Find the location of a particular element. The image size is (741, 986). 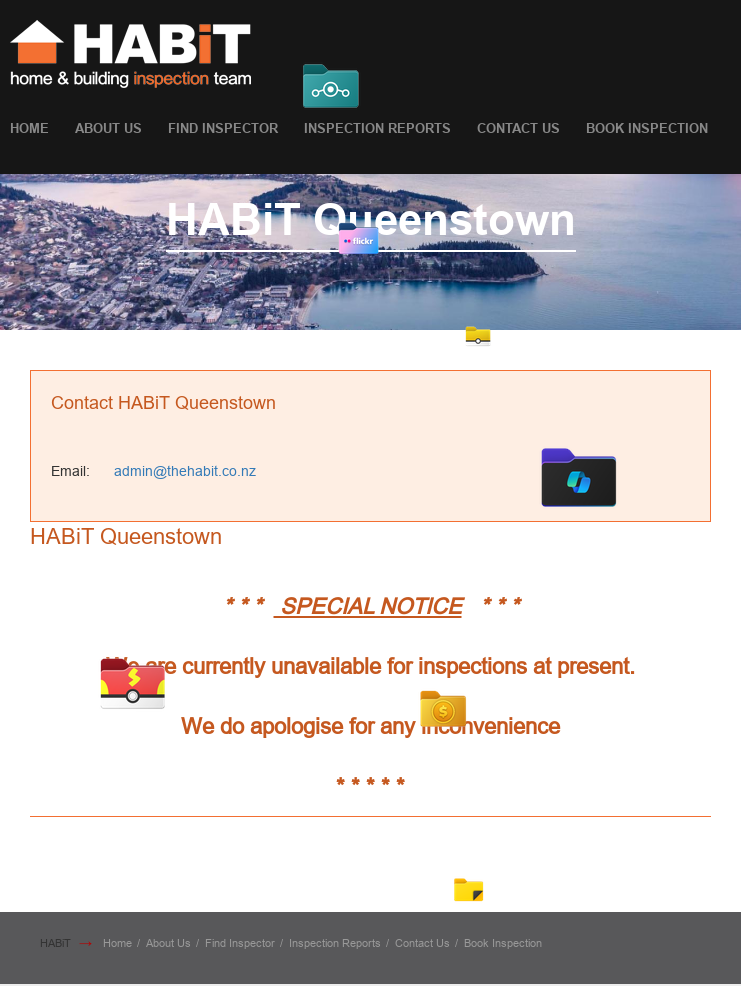

open LineageOS system folder is located at coordinates (330, 87).